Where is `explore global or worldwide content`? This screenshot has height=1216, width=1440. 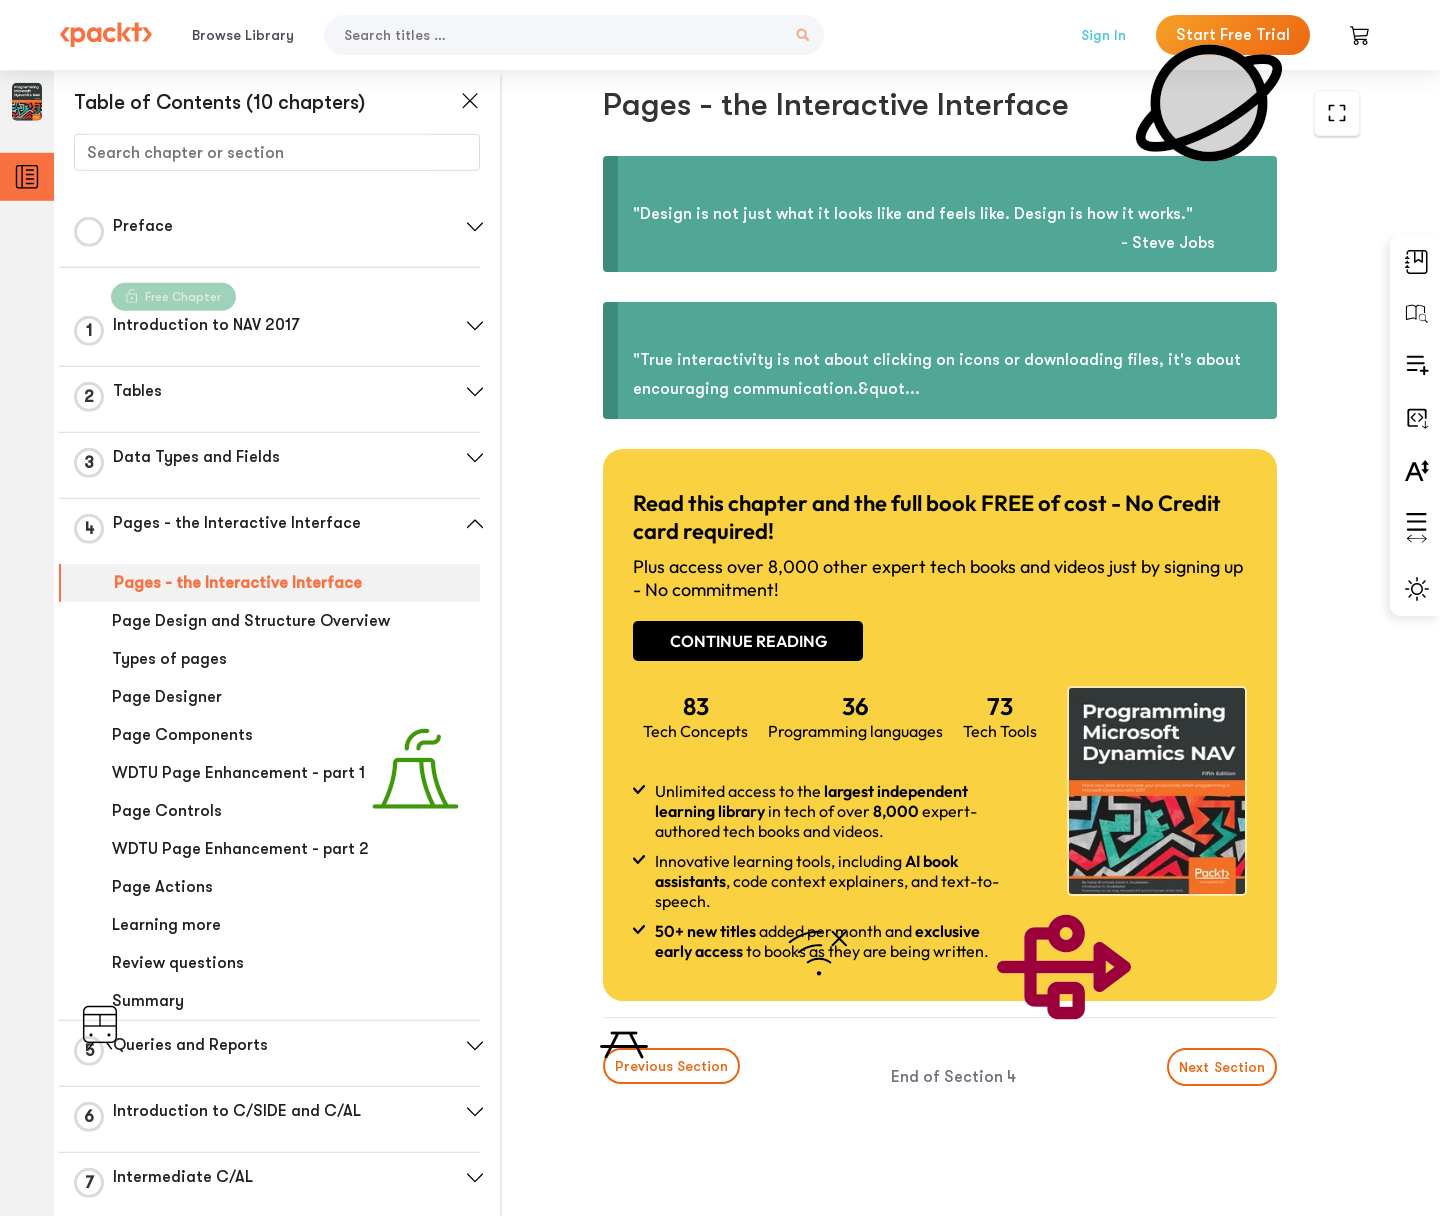 explore global or worldwide content is located at coordinates (1209, 103).